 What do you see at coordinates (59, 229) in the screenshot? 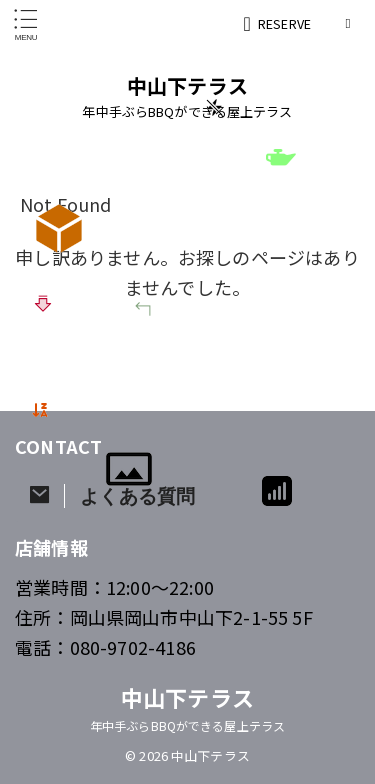
I see `view 3D model or object` at bounding box center [59, 229].